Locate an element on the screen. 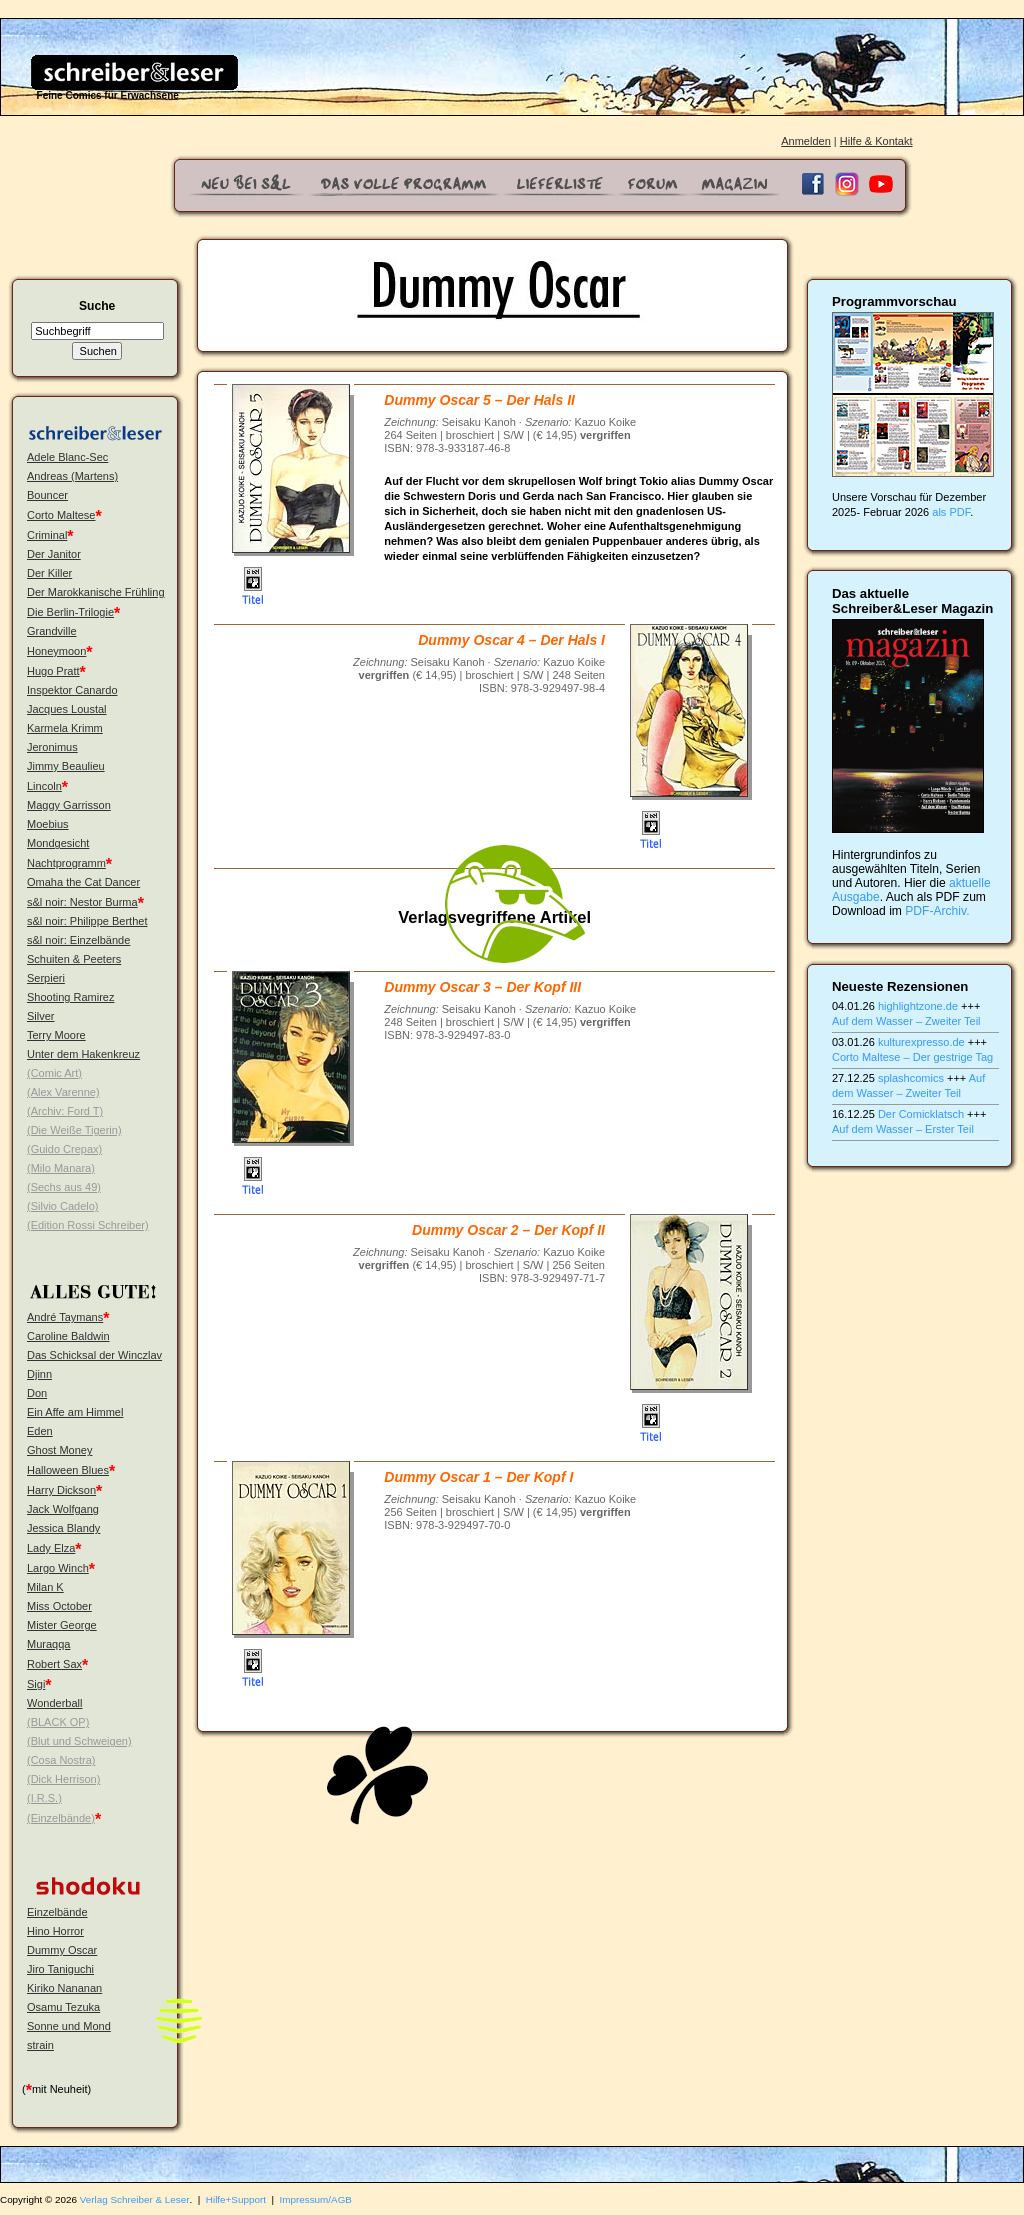 The width and height of the screenshot is (1024, 2215). open Qodo AI code assistant is located at coordinates (515, 904).